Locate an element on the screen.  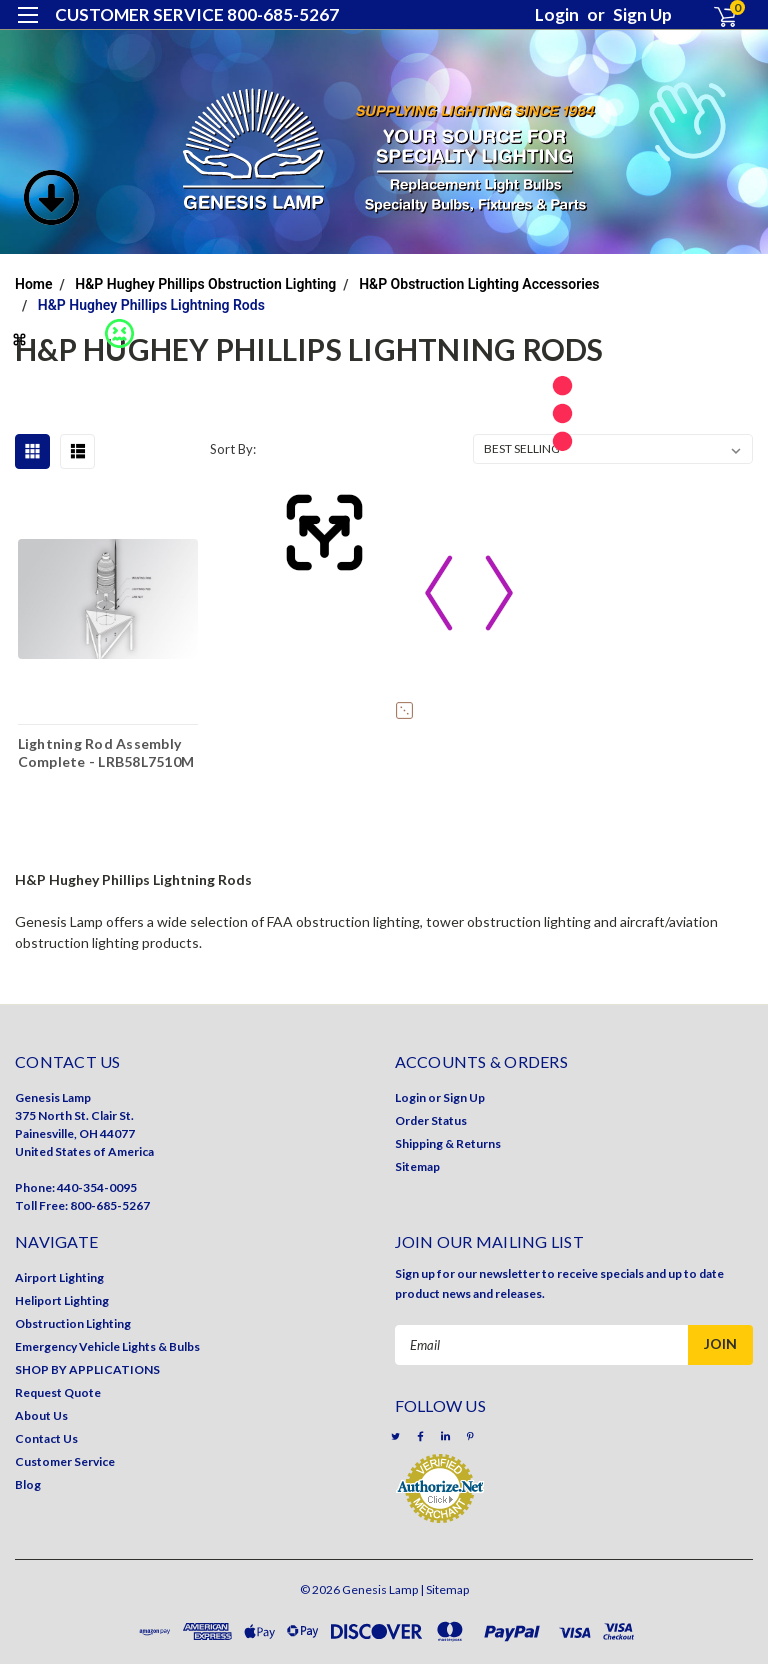
express frustration or anger is located at coordinates (119, 333).